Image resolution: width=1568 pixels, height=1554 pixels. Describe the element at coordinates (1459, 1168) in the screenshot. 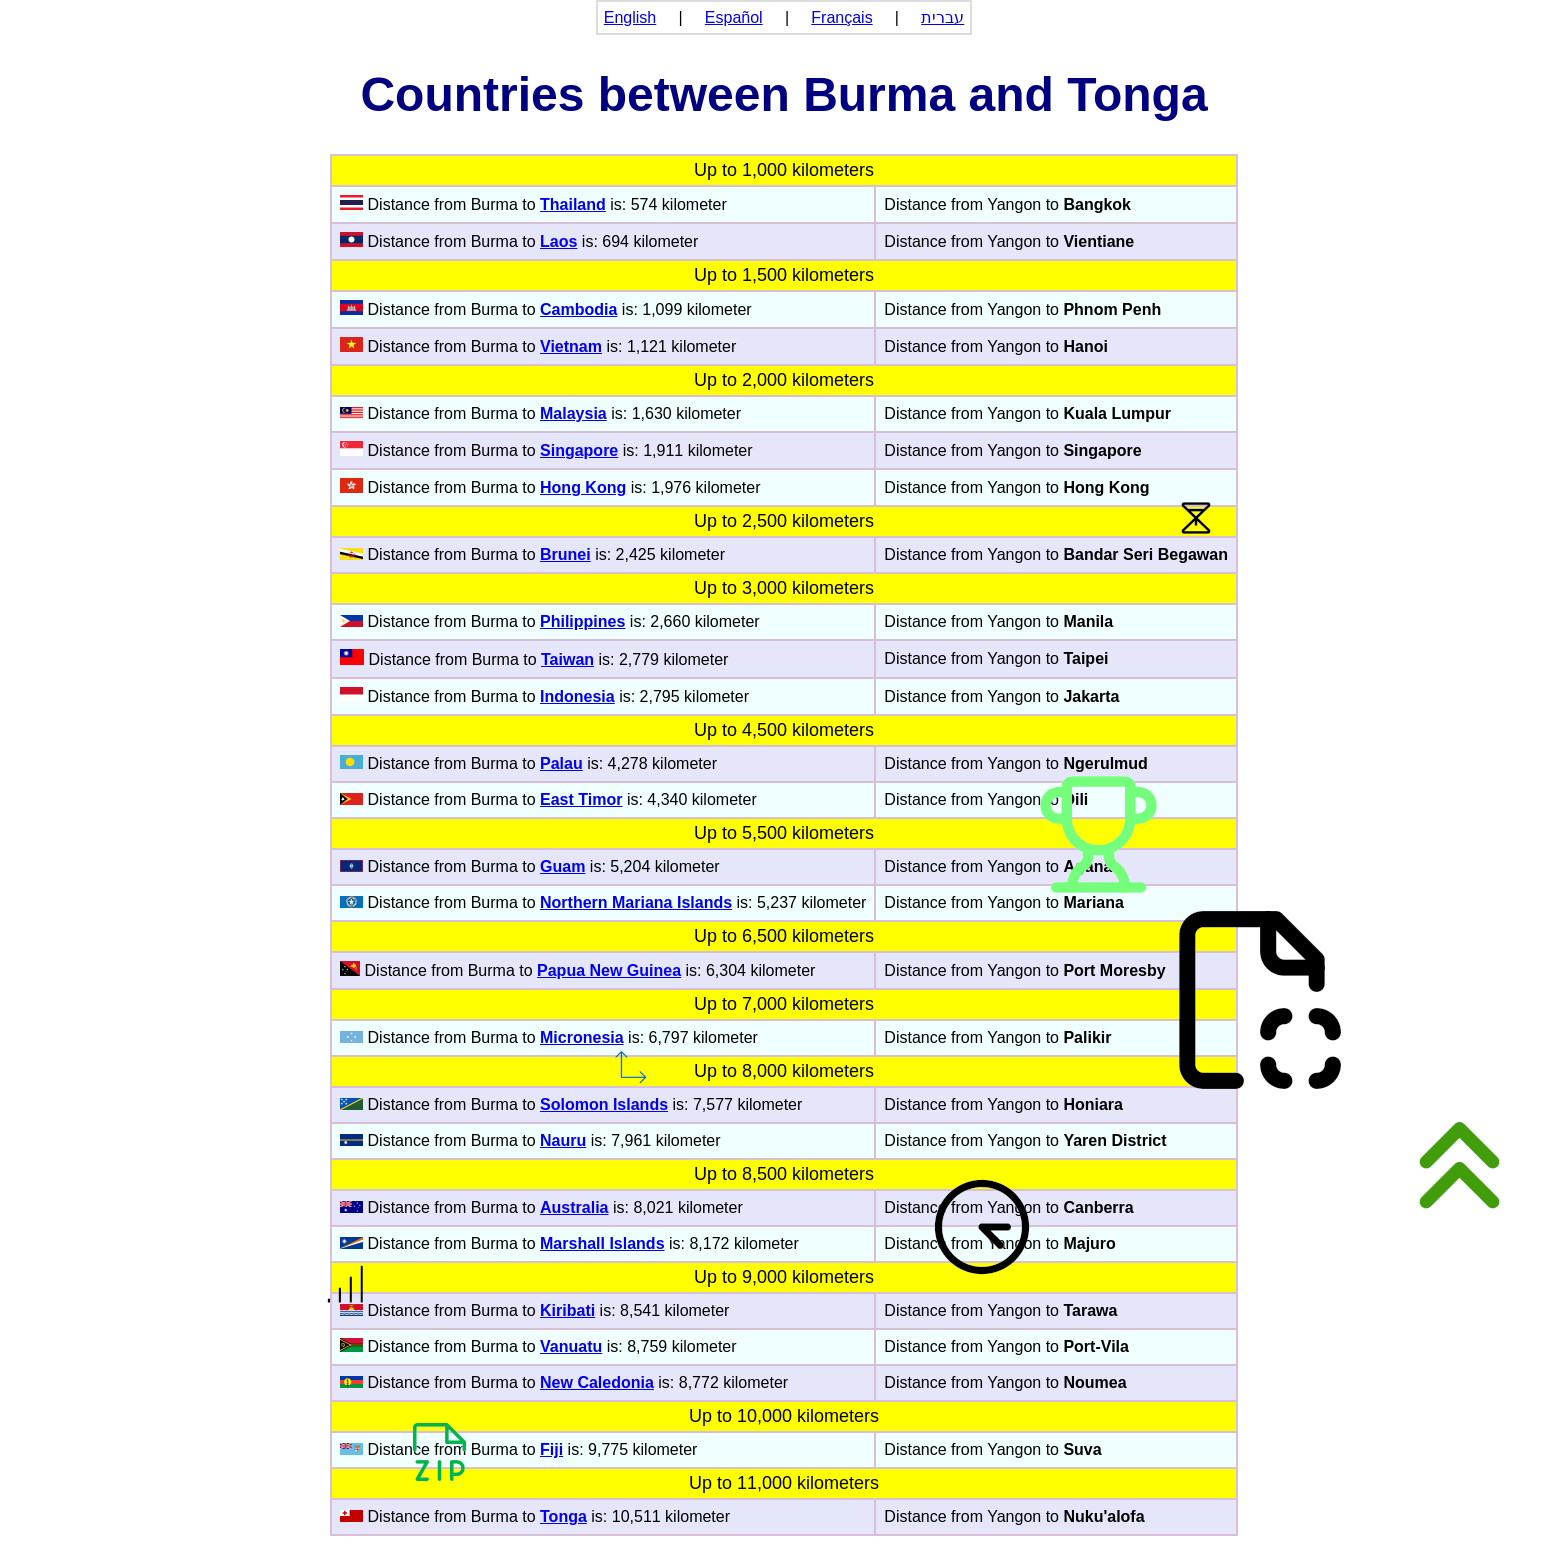

I see `scroll to top of page` at that location.